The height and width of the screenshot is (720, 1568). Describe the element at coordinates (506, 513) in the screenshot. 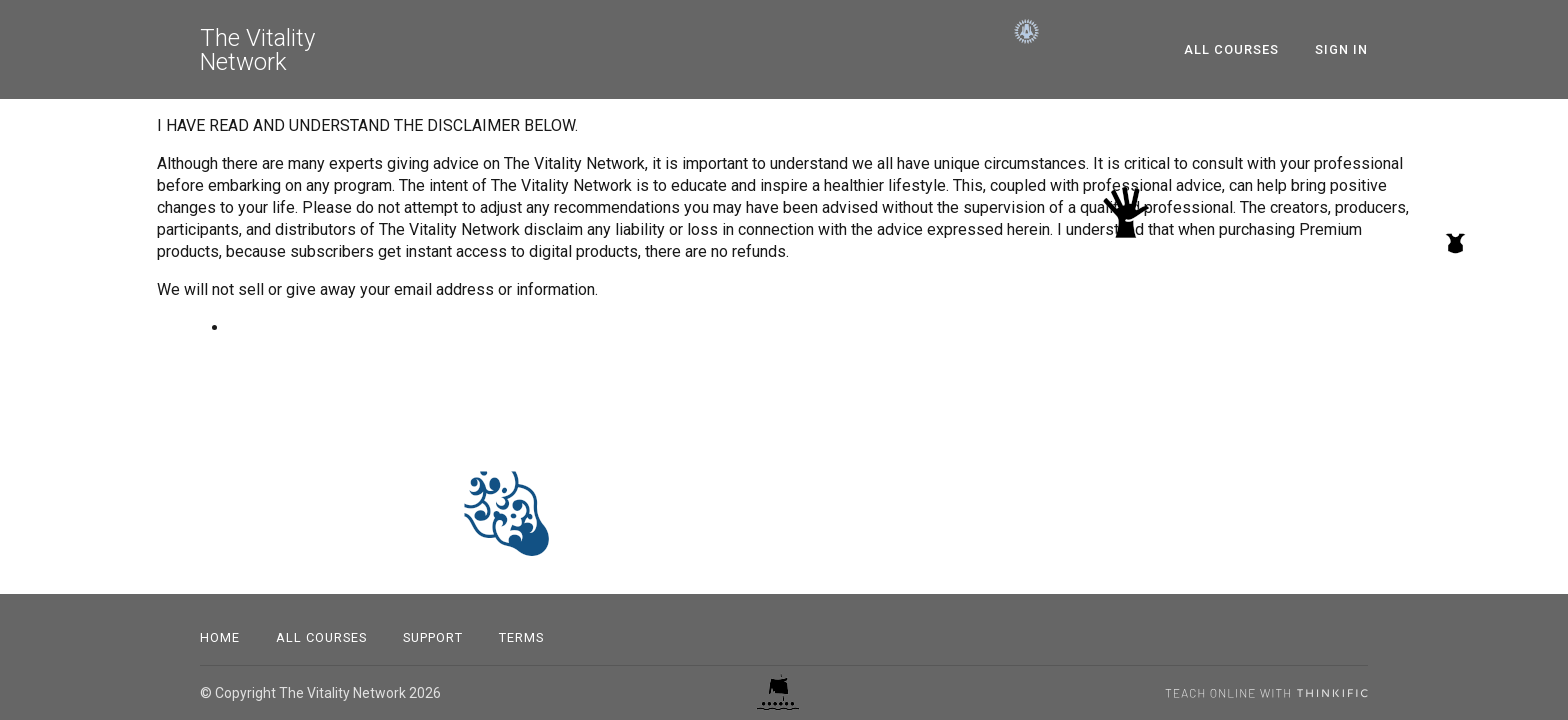

I see `cast a fireball spell or ability` at that location.